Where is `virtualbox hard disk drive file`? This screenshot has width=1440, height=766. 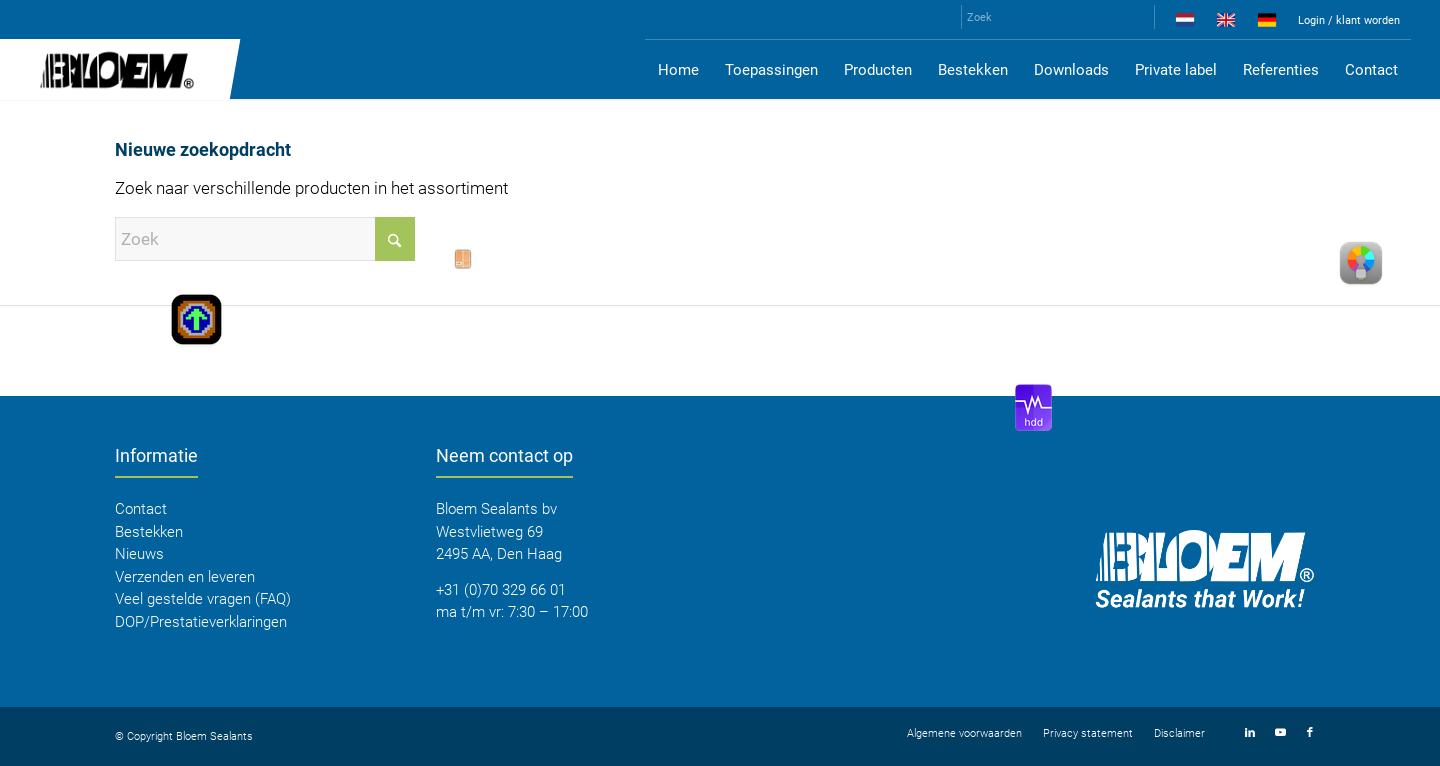
virtualbox hard disk drive file is located at coordinates (1033, 407).